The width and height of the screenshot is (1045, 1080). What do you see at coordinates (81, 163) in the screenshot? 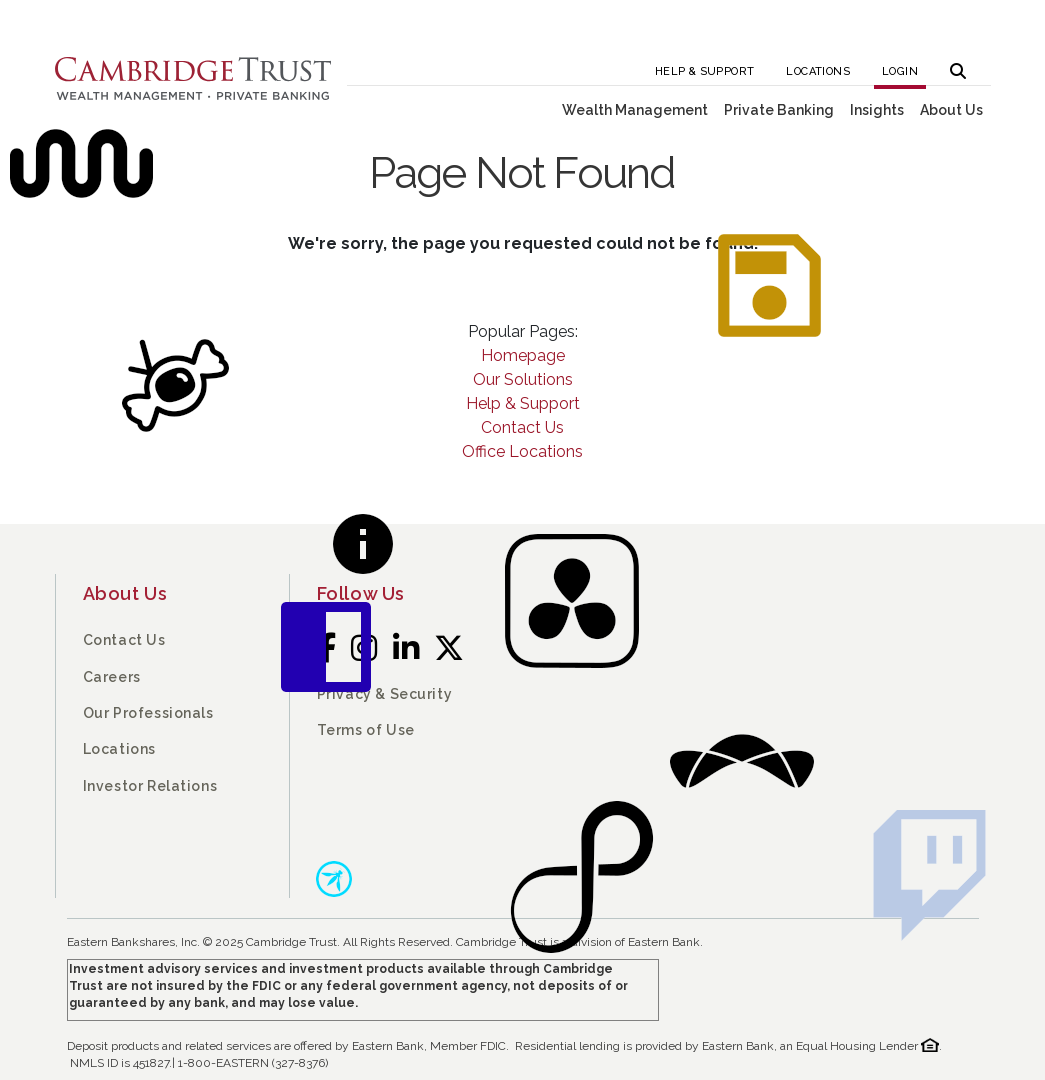
I see `visit kununu employer review platform` at bounding box center [81, 163].